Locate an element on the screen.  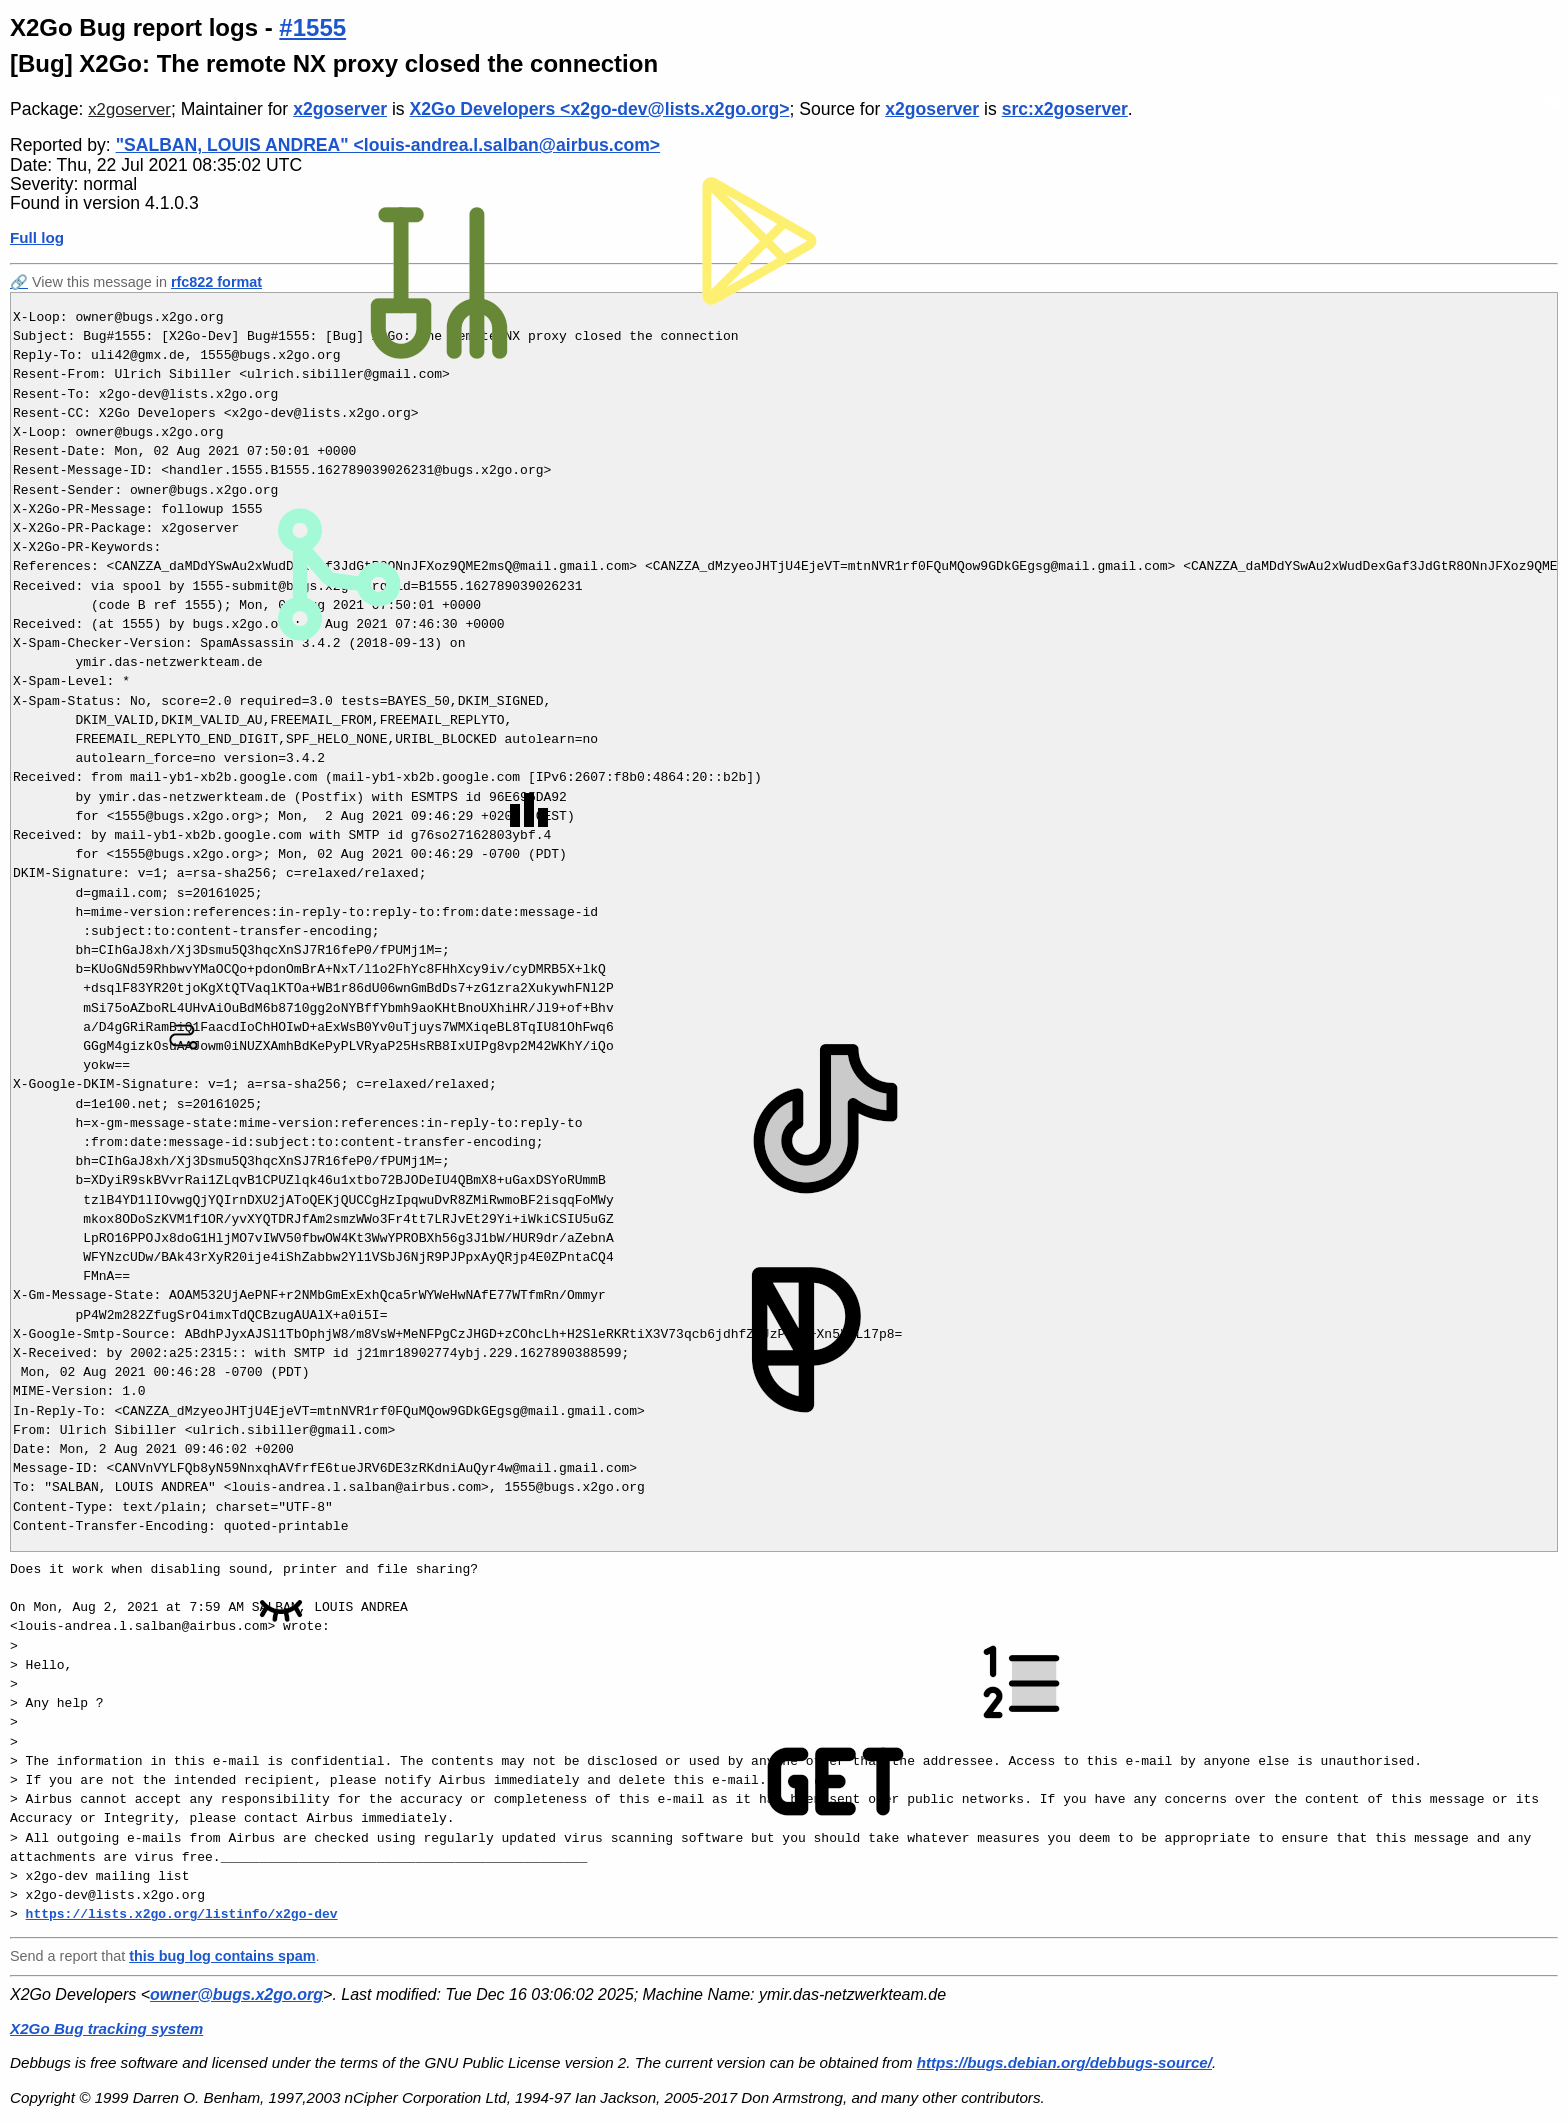
open TikTok app is located at coordinates (825, 1121).